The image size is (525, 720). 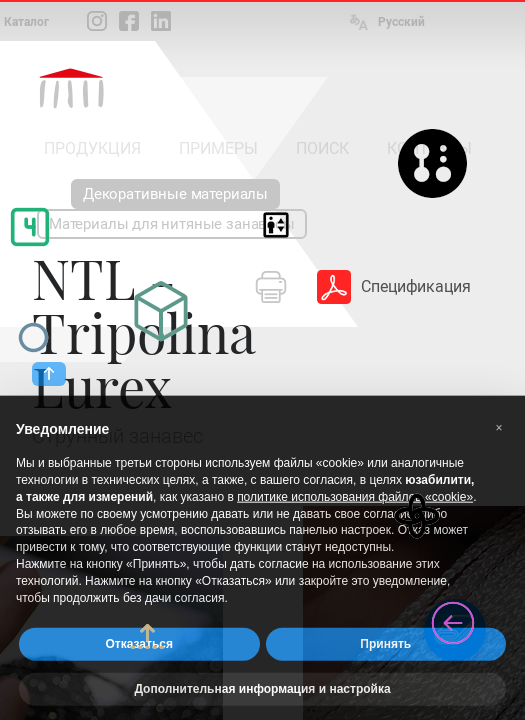 What do you see at coordinates (432, 163) in the screenshot?
I see `indicates a draft pull request in your activity feed` at bounding box center [432, 163].